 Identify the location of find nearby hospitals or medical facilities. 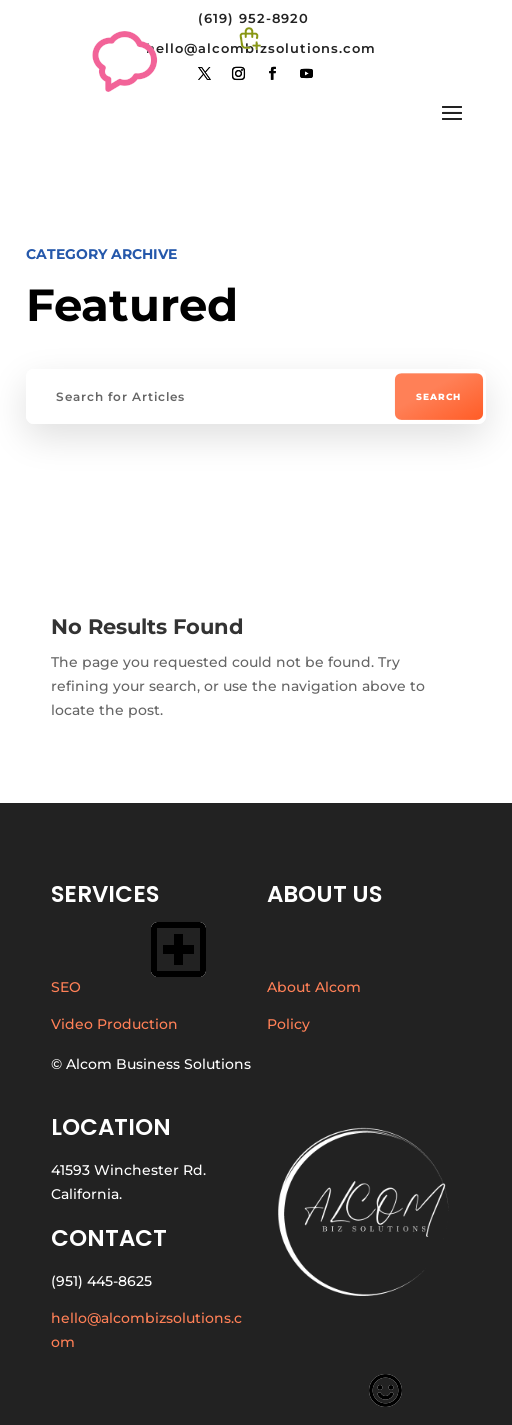
(178, 949).